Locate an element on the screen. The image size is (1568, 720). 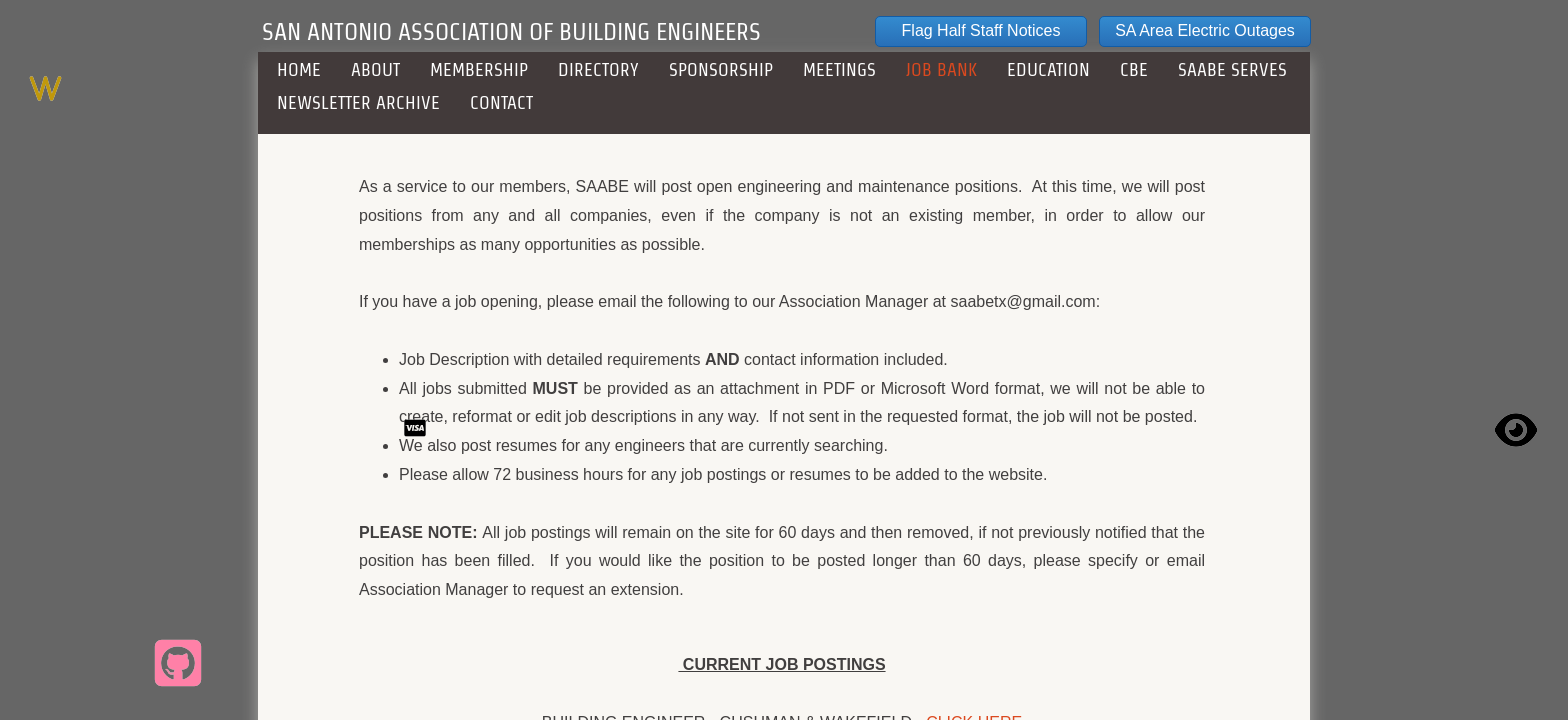
represents the letter "w" in text or keyboard input is located at coordinates (45, 88).